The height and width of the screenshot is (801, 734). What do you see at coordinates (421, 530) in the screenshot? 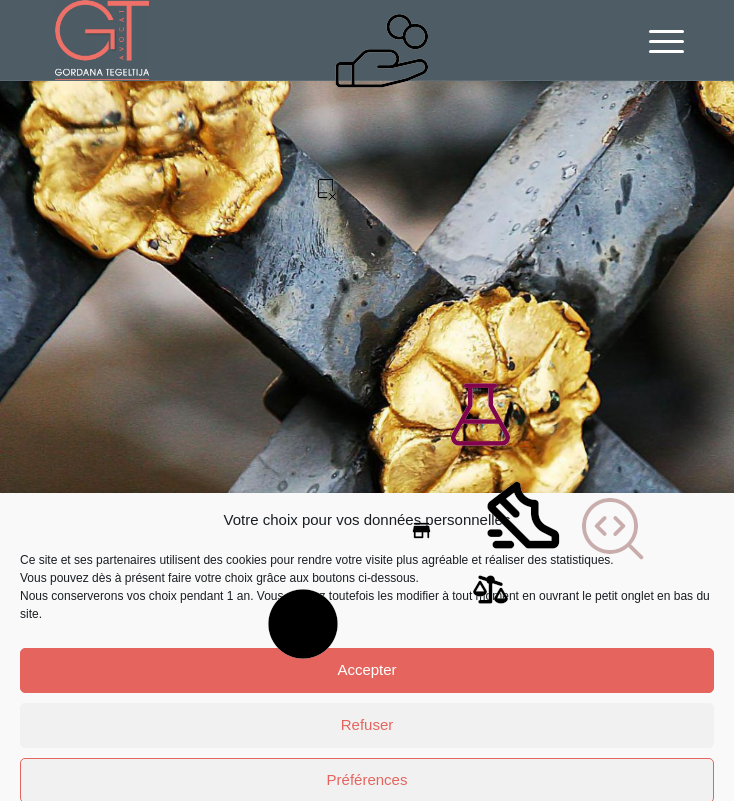
I see `find nearby stores or shops` at bounding box center [421, 530].